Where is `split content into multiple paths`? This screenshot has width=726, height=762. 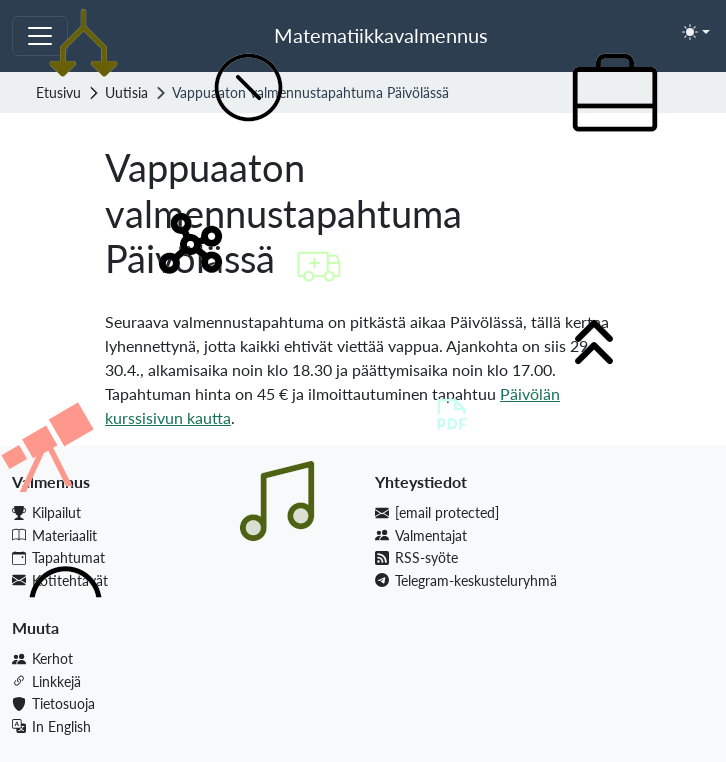
split content into multiple paths is located at coordinates (83, 45).